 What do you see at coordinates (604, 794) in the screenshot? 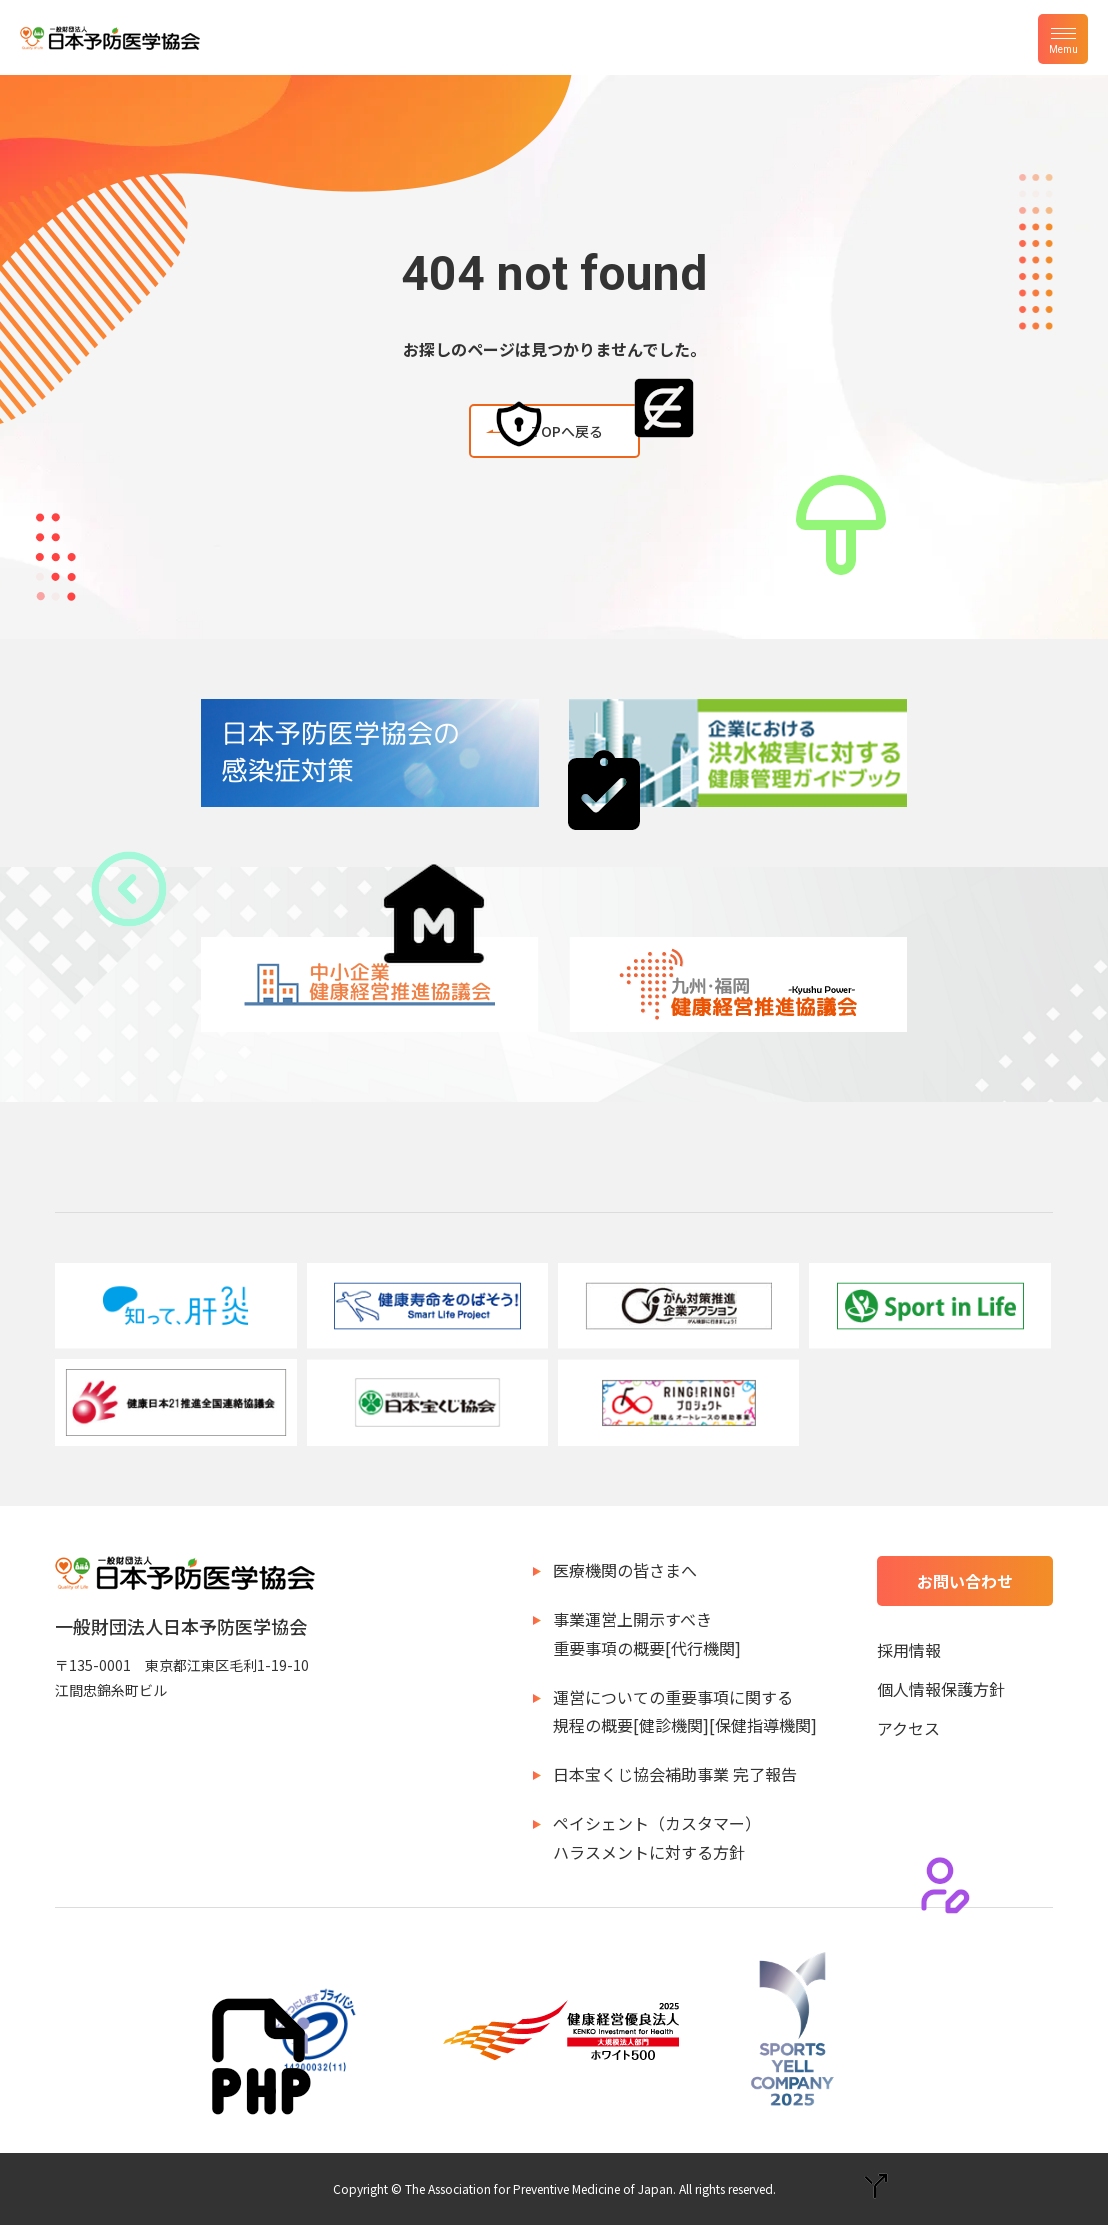
I see `view completed tasks or assignments` at bounding box center [604, 794].